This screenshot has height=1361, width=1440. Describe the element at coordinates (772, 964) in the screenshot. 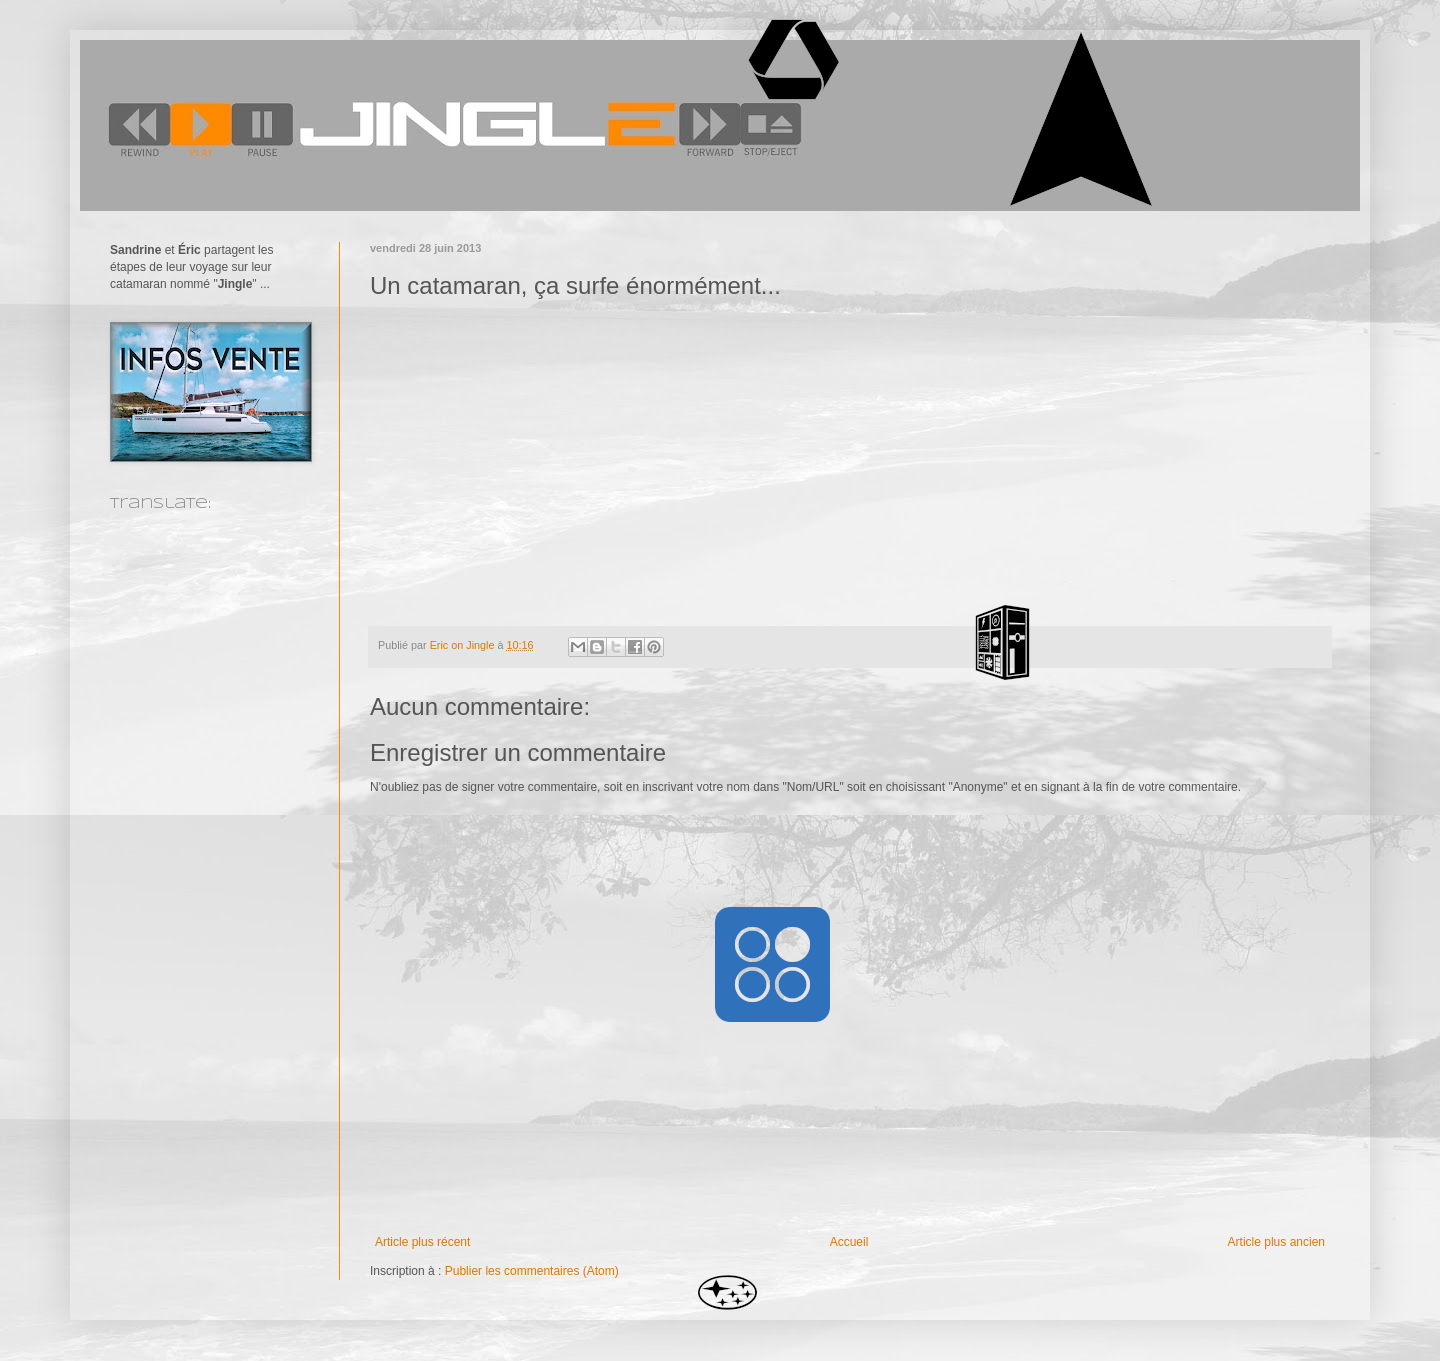

I see `open the payback rewards app` at that location.